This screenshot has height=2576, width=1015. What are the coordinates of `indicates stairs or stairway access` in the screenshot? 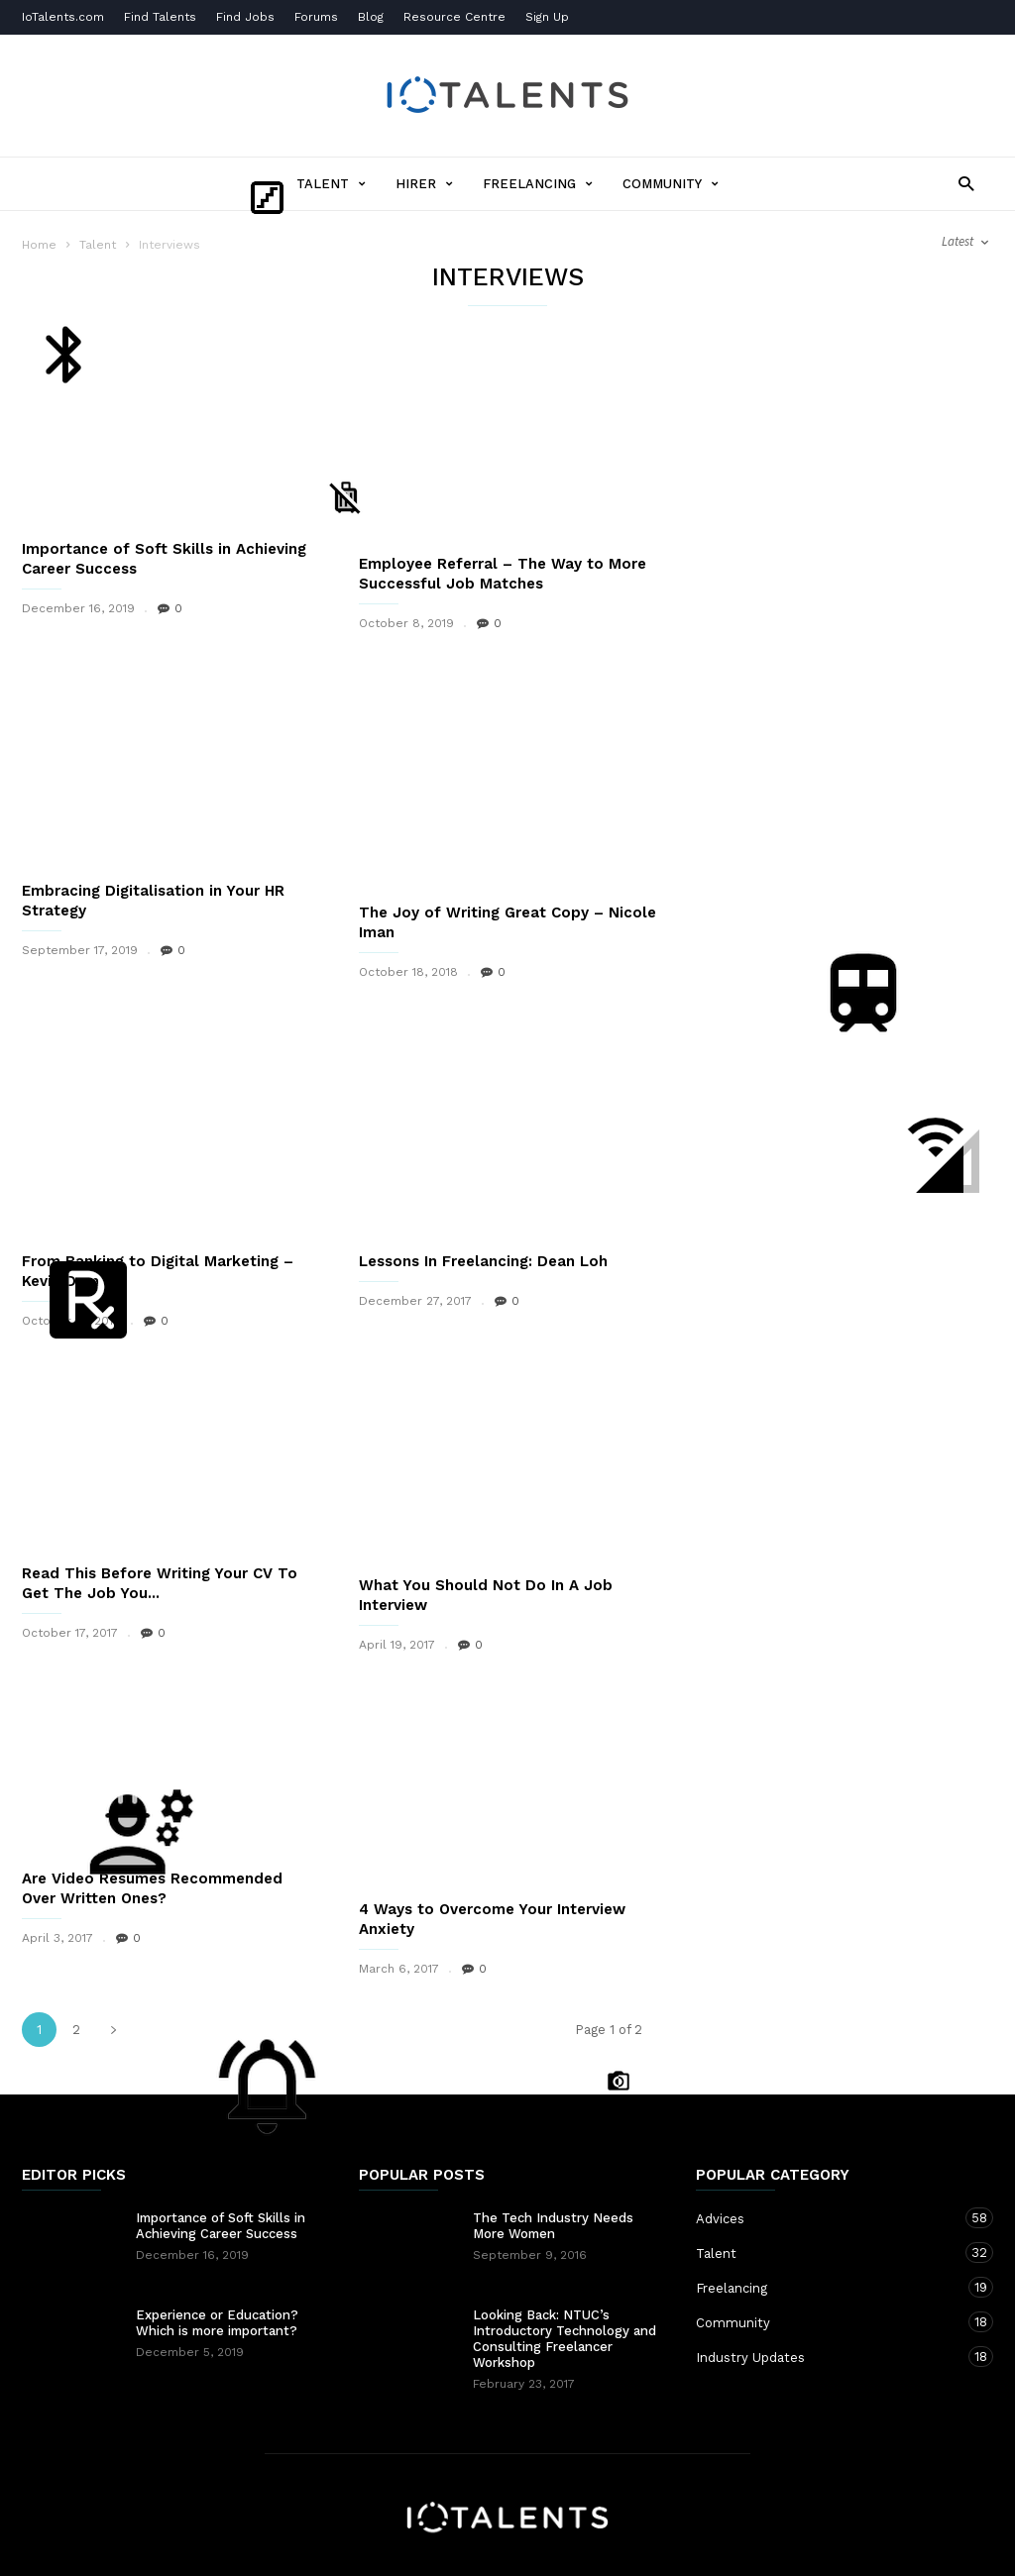 It's located at (267, 197).